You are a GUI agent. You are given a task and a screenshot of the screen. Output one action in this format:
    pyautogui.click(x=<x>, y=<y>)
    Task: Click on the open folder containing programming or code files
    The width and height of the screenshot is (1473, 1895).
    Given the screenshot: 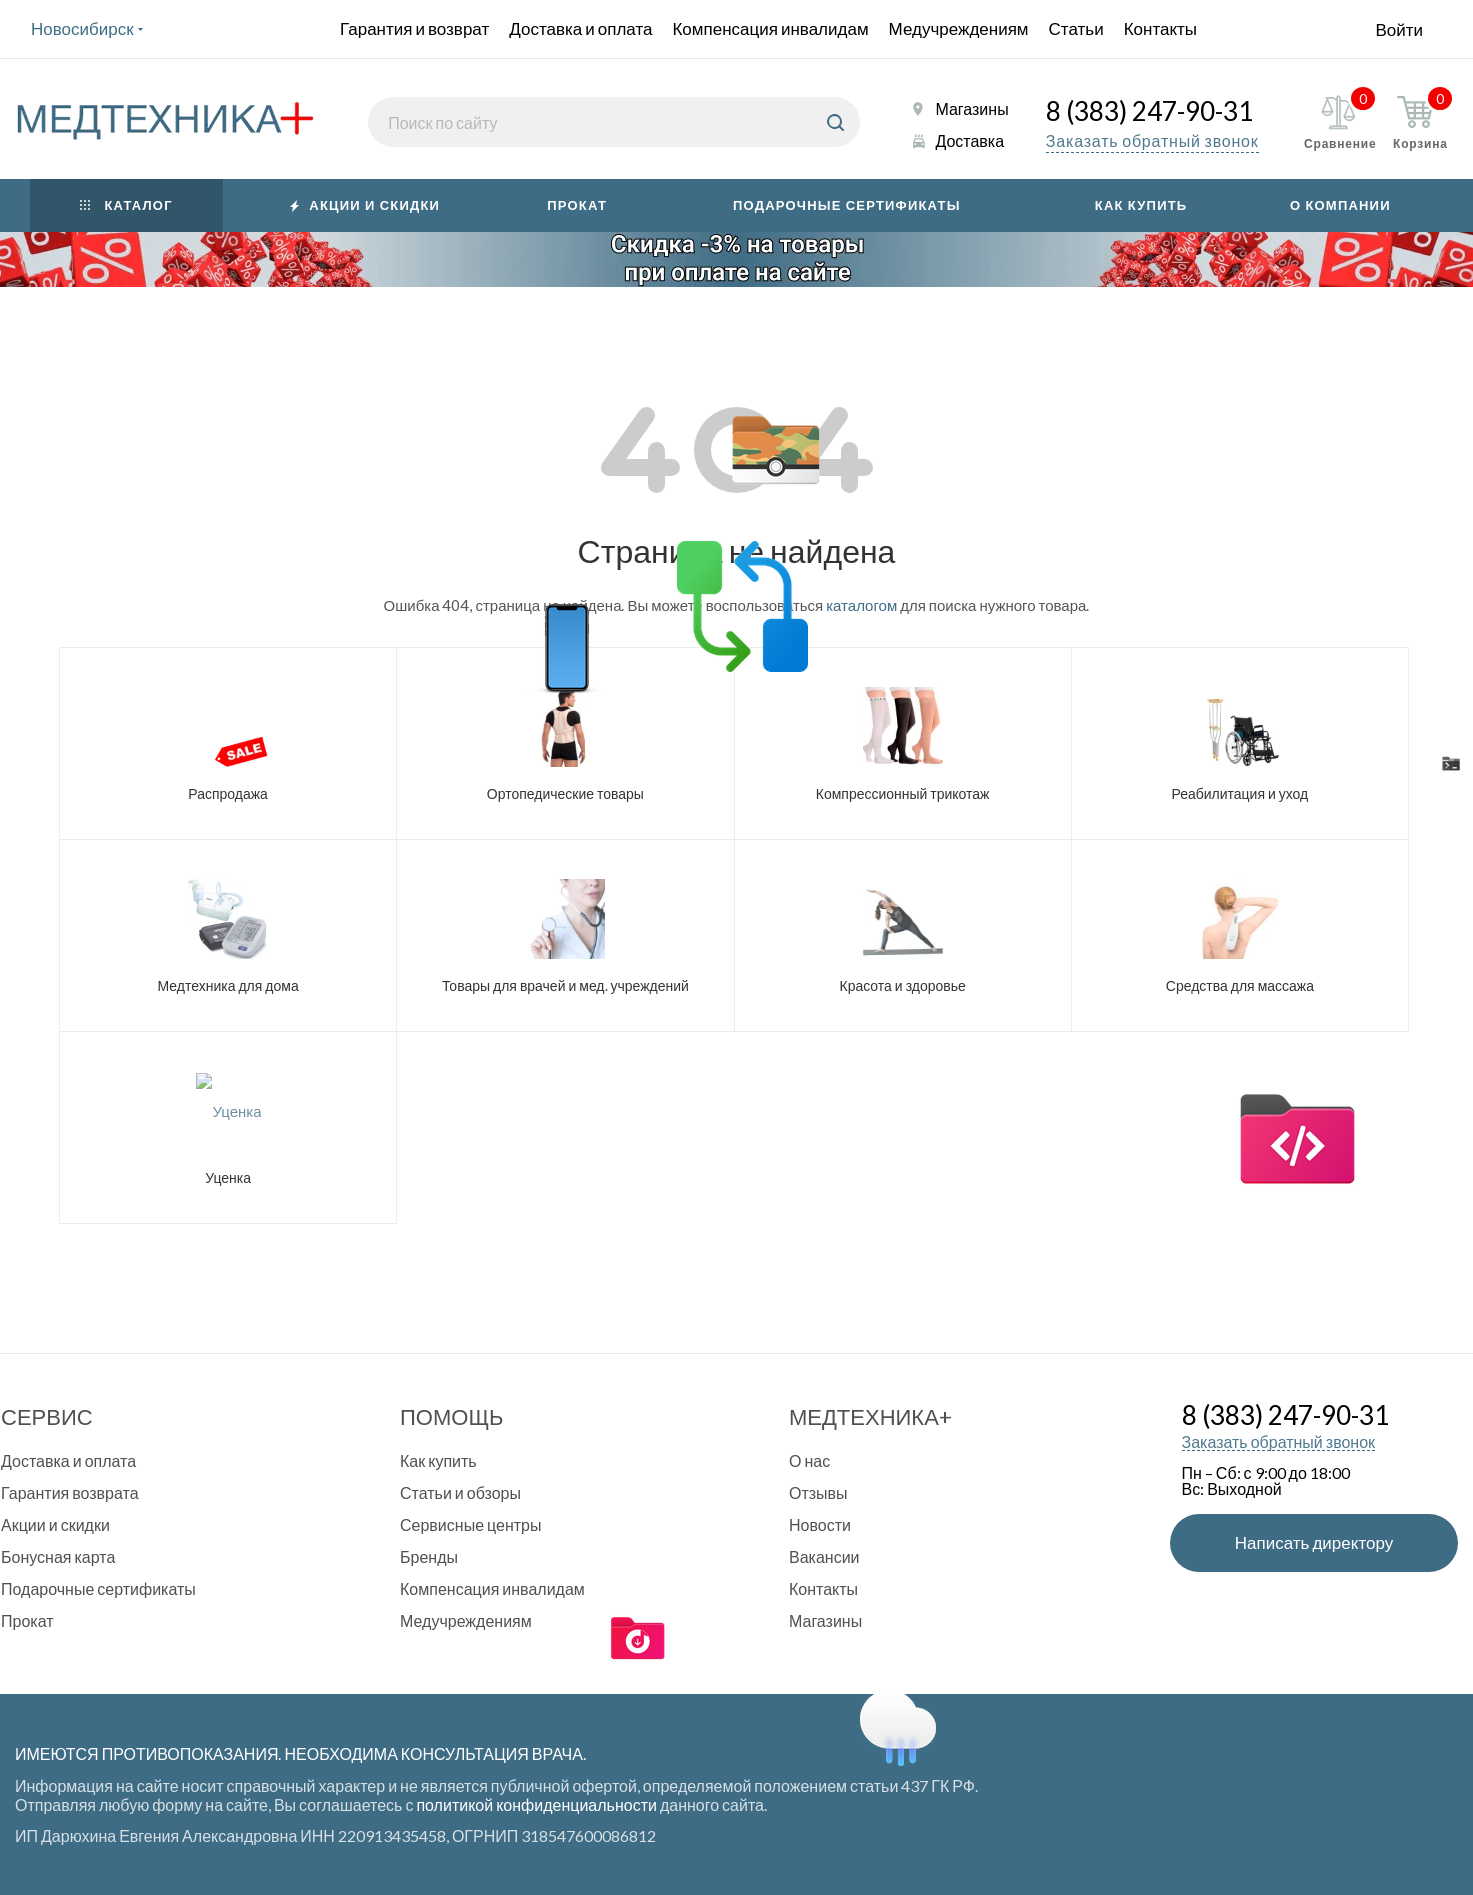 What is the action you would take?
    pyautogui.click(x=1297, y=1142)
    